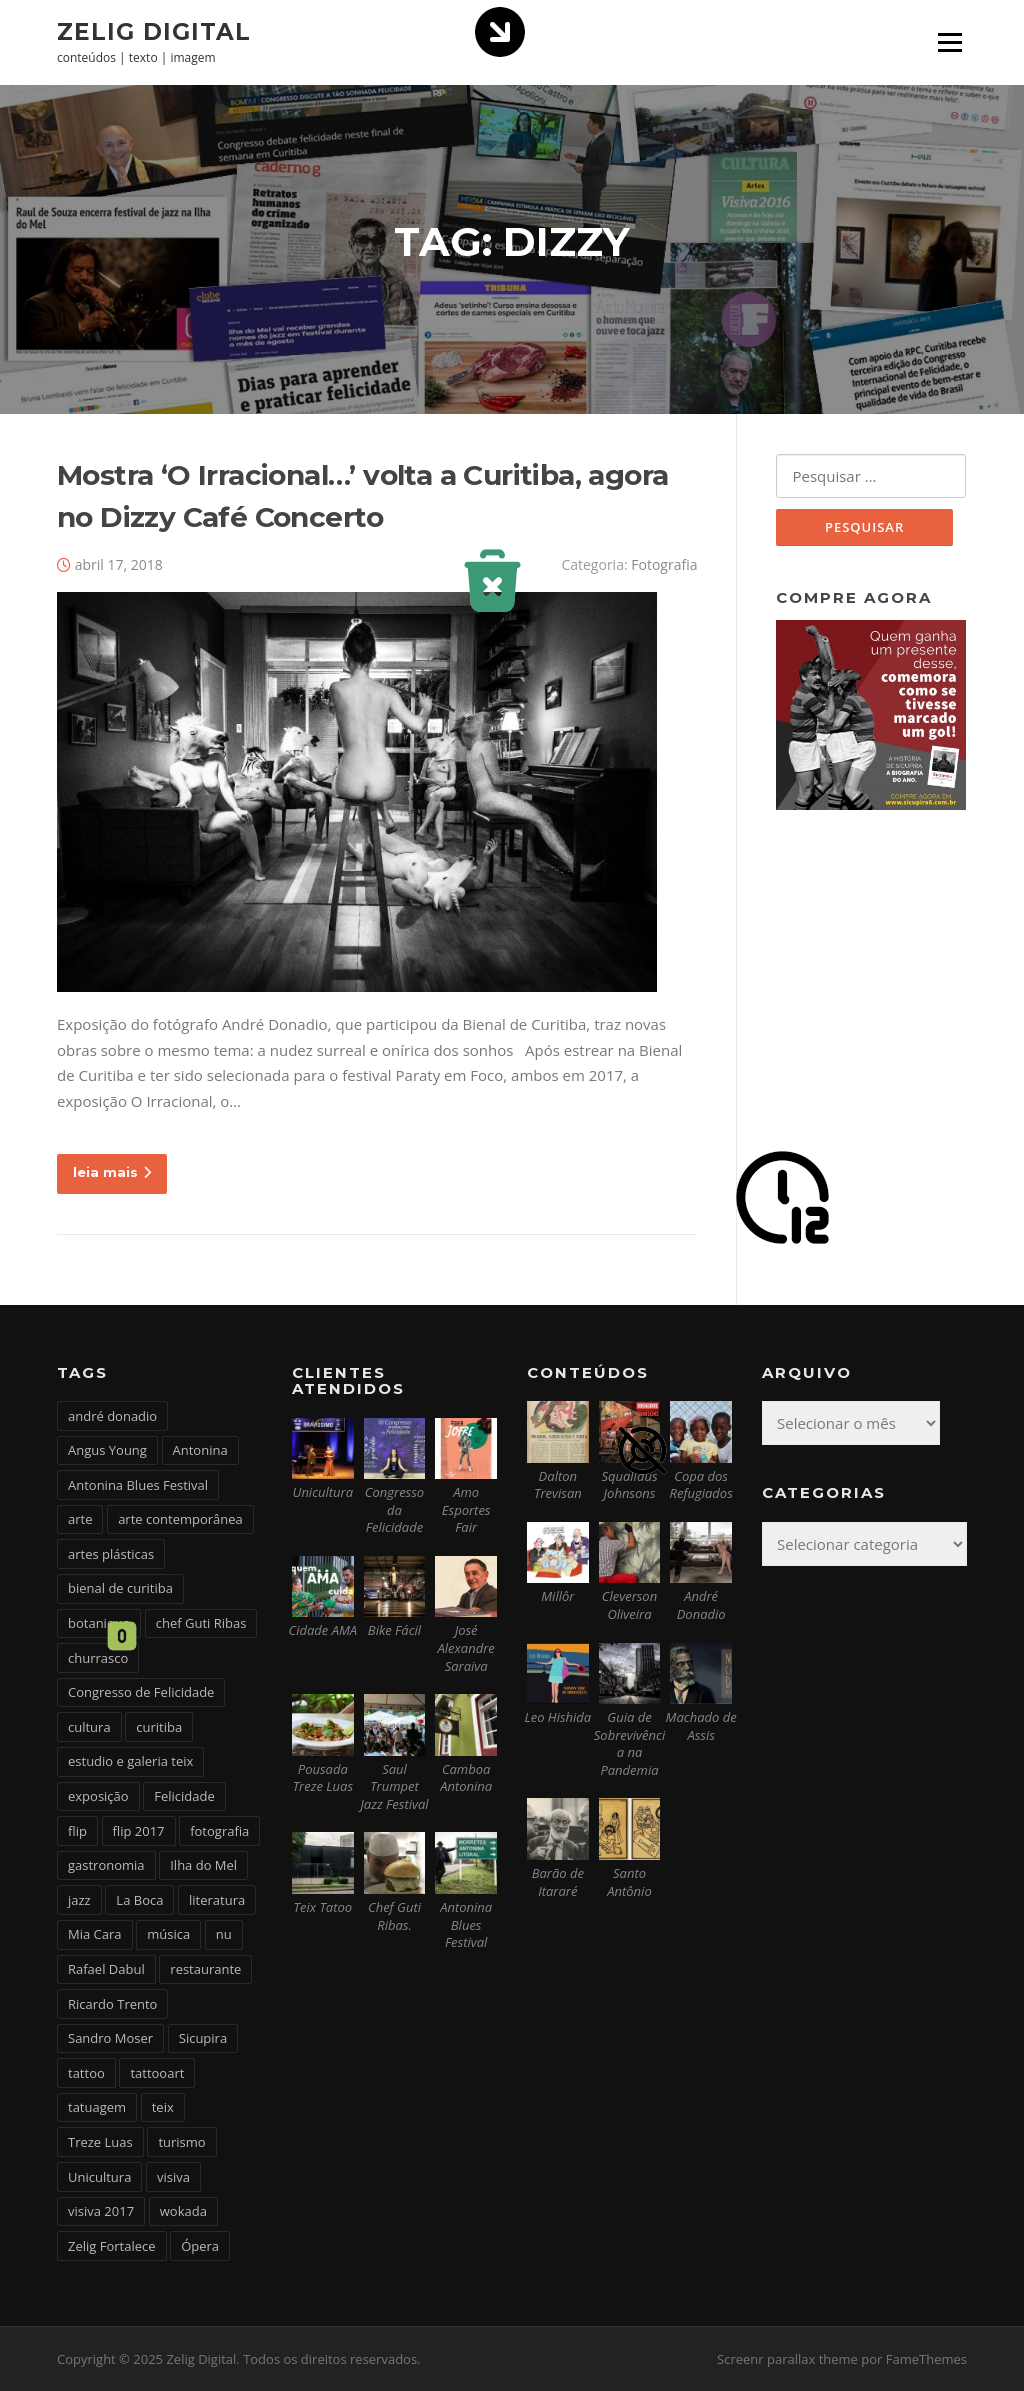  Describe the element at coordinates (782, 1197) in the screenshot. I see `view time in 12-hour format` at that location.